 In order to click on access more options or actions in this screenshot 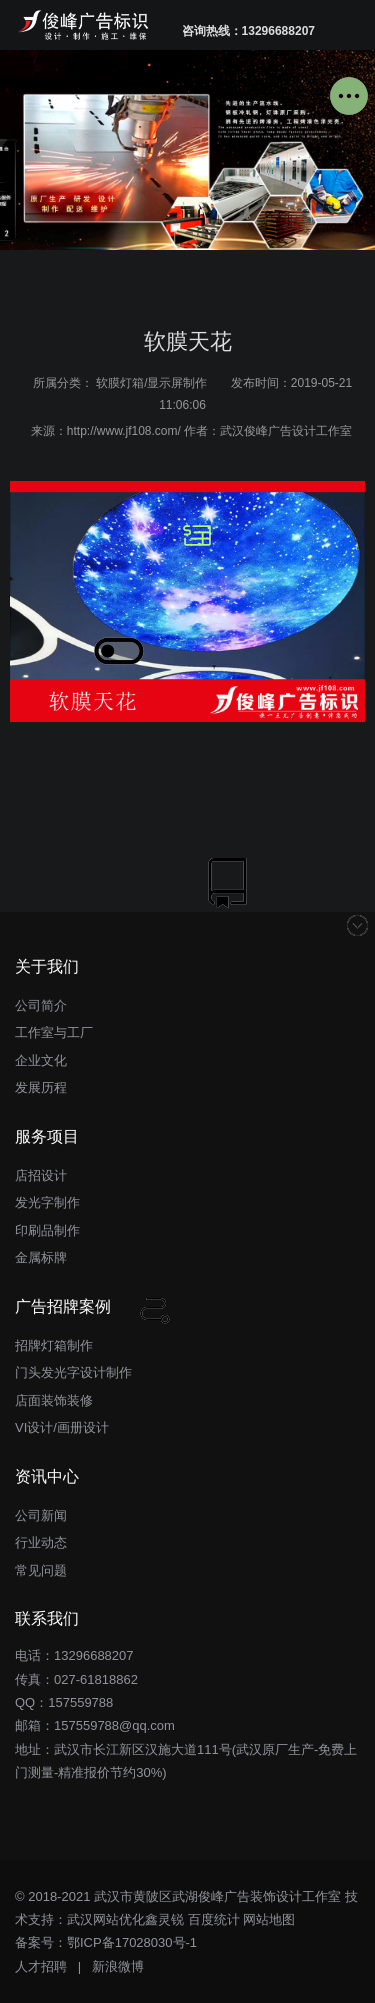, I will do `click(349, 96)`.